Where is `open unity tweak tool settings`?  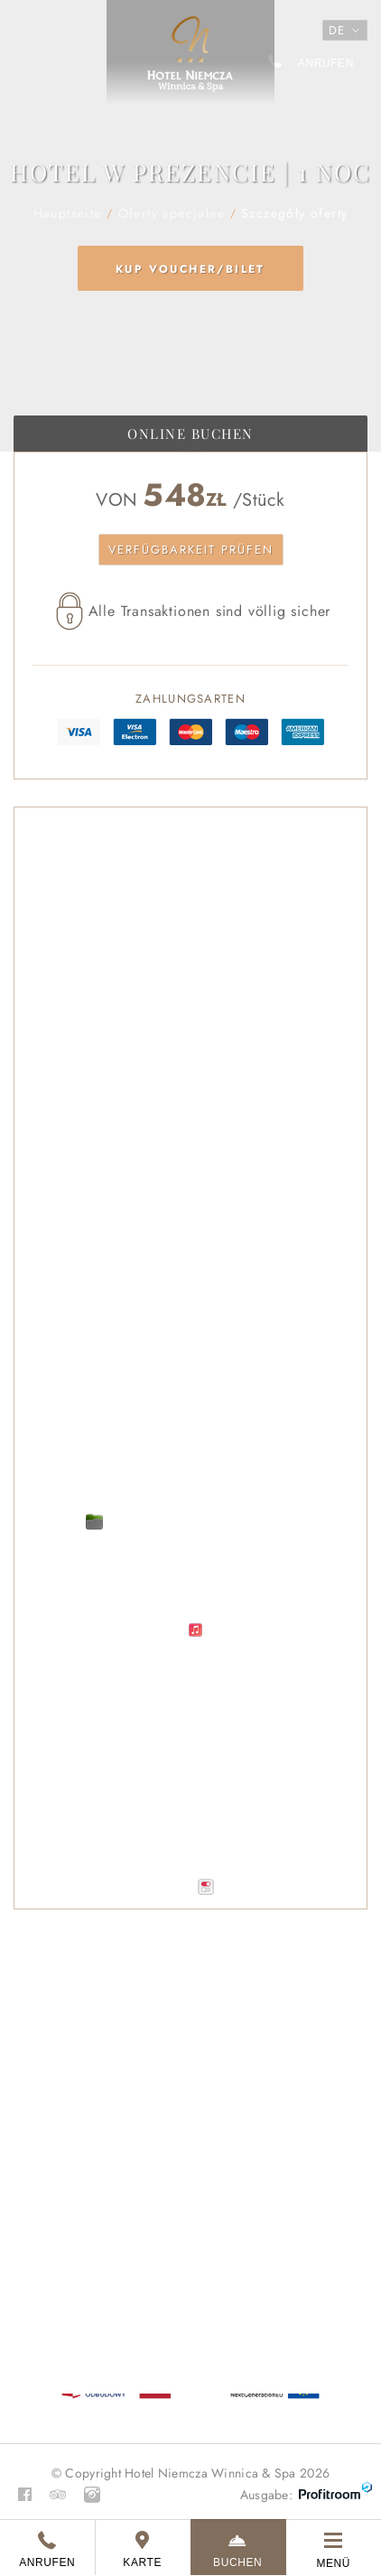 open unity tweak tool settings is located at coordinates (206, 1887).